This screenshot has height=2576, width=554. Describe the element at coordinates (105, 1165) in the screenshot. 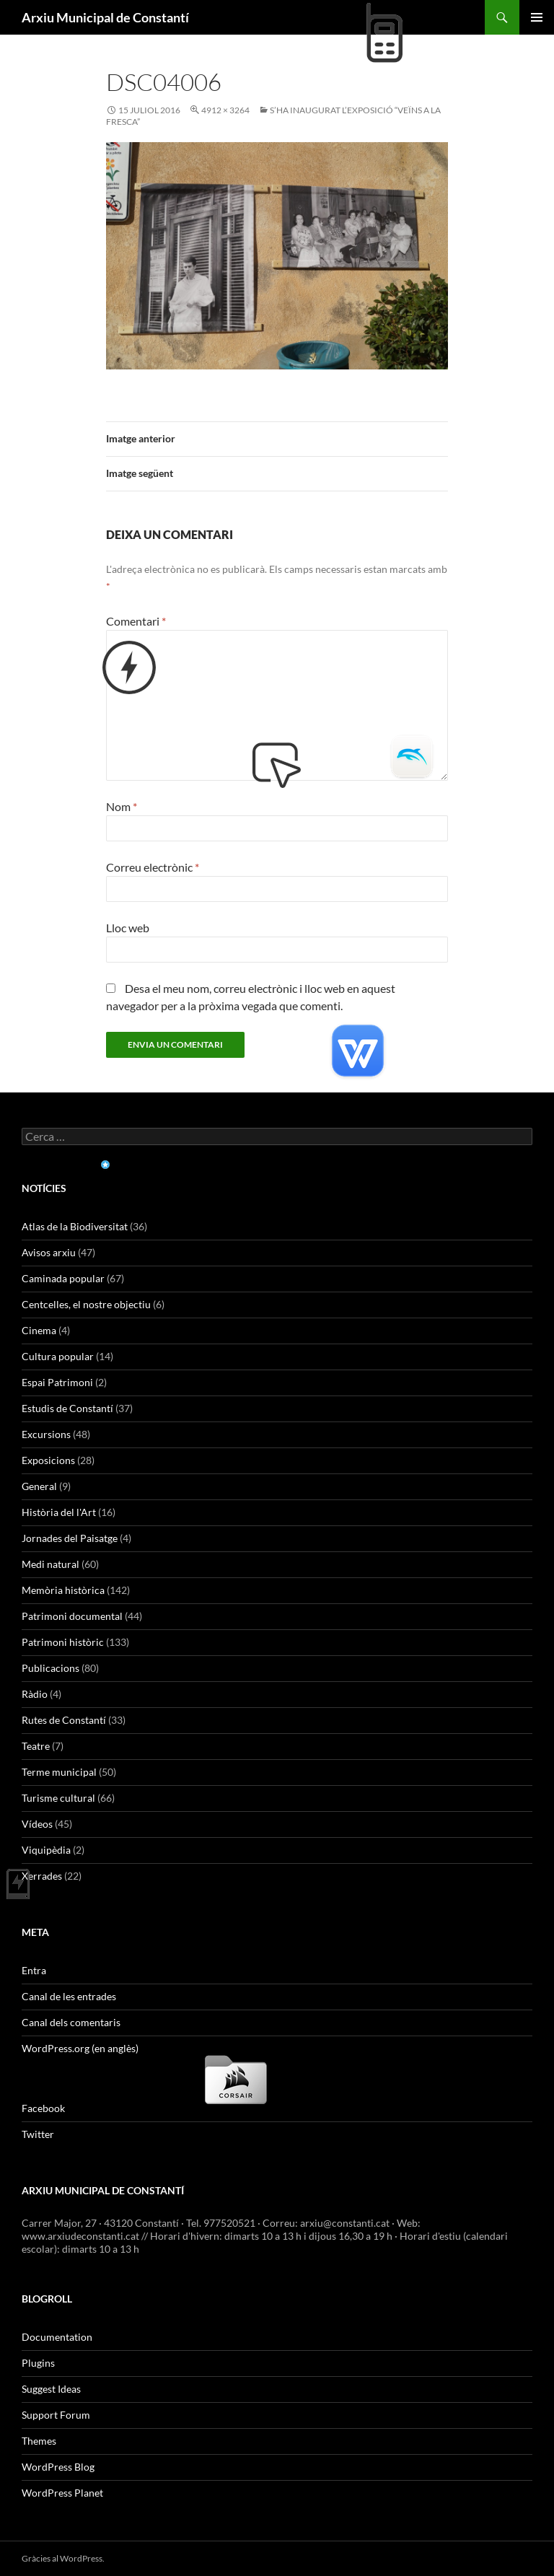

I see `indicates a favorited or starred item` at that location.